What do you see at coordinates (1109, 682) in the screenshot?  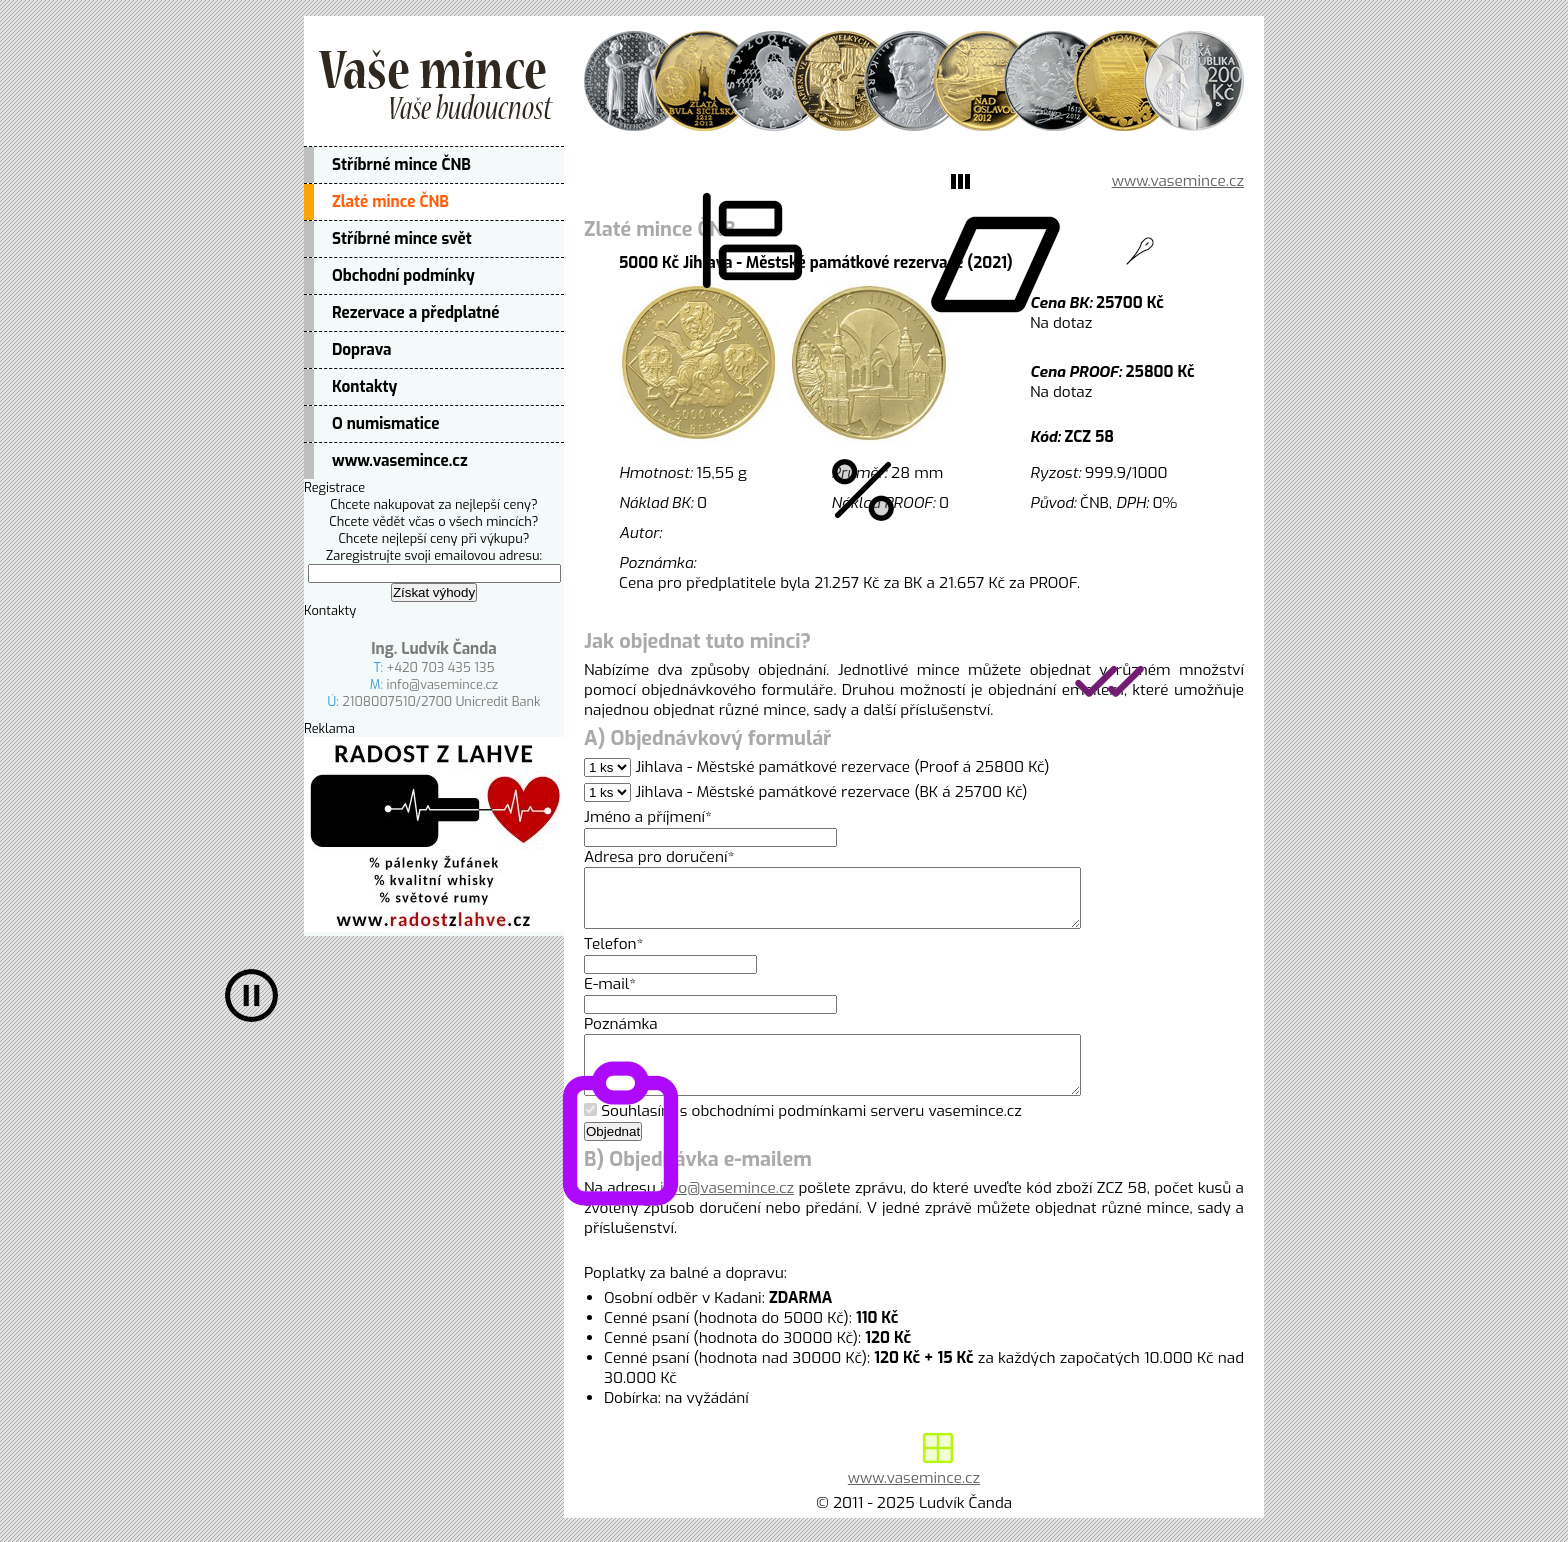 I see `indicates multiple items selected or completed` at bounding box center [1109, 682].